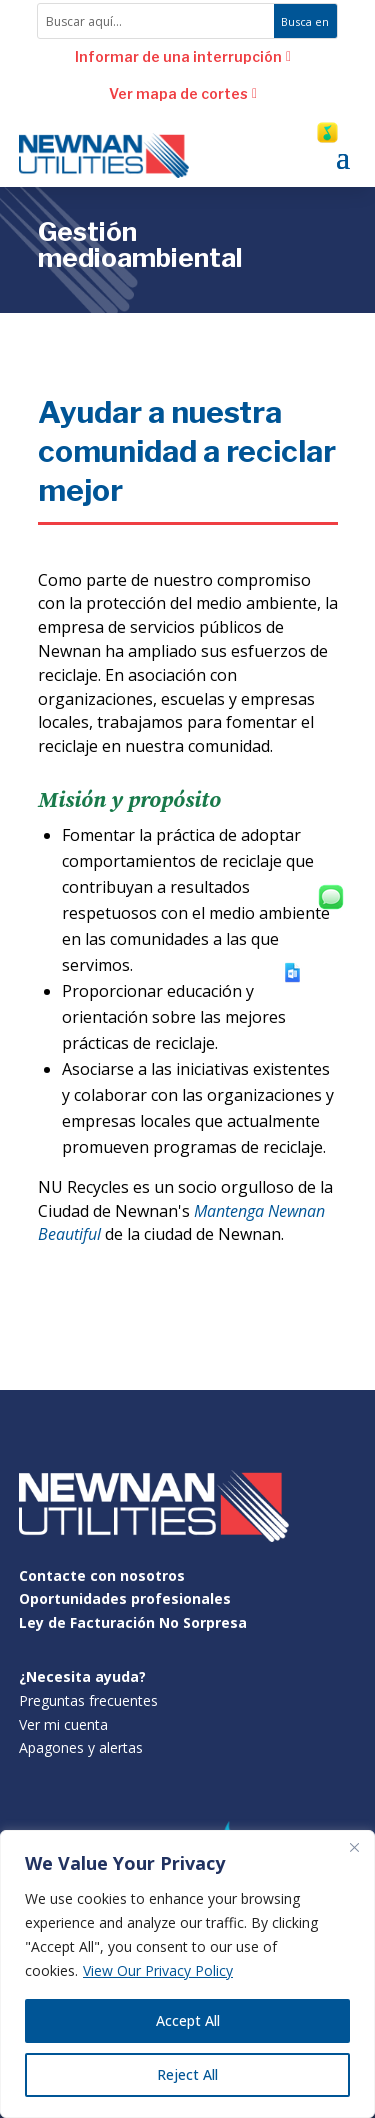  I want to click on open polari IRC chat application, so click(331, 897).